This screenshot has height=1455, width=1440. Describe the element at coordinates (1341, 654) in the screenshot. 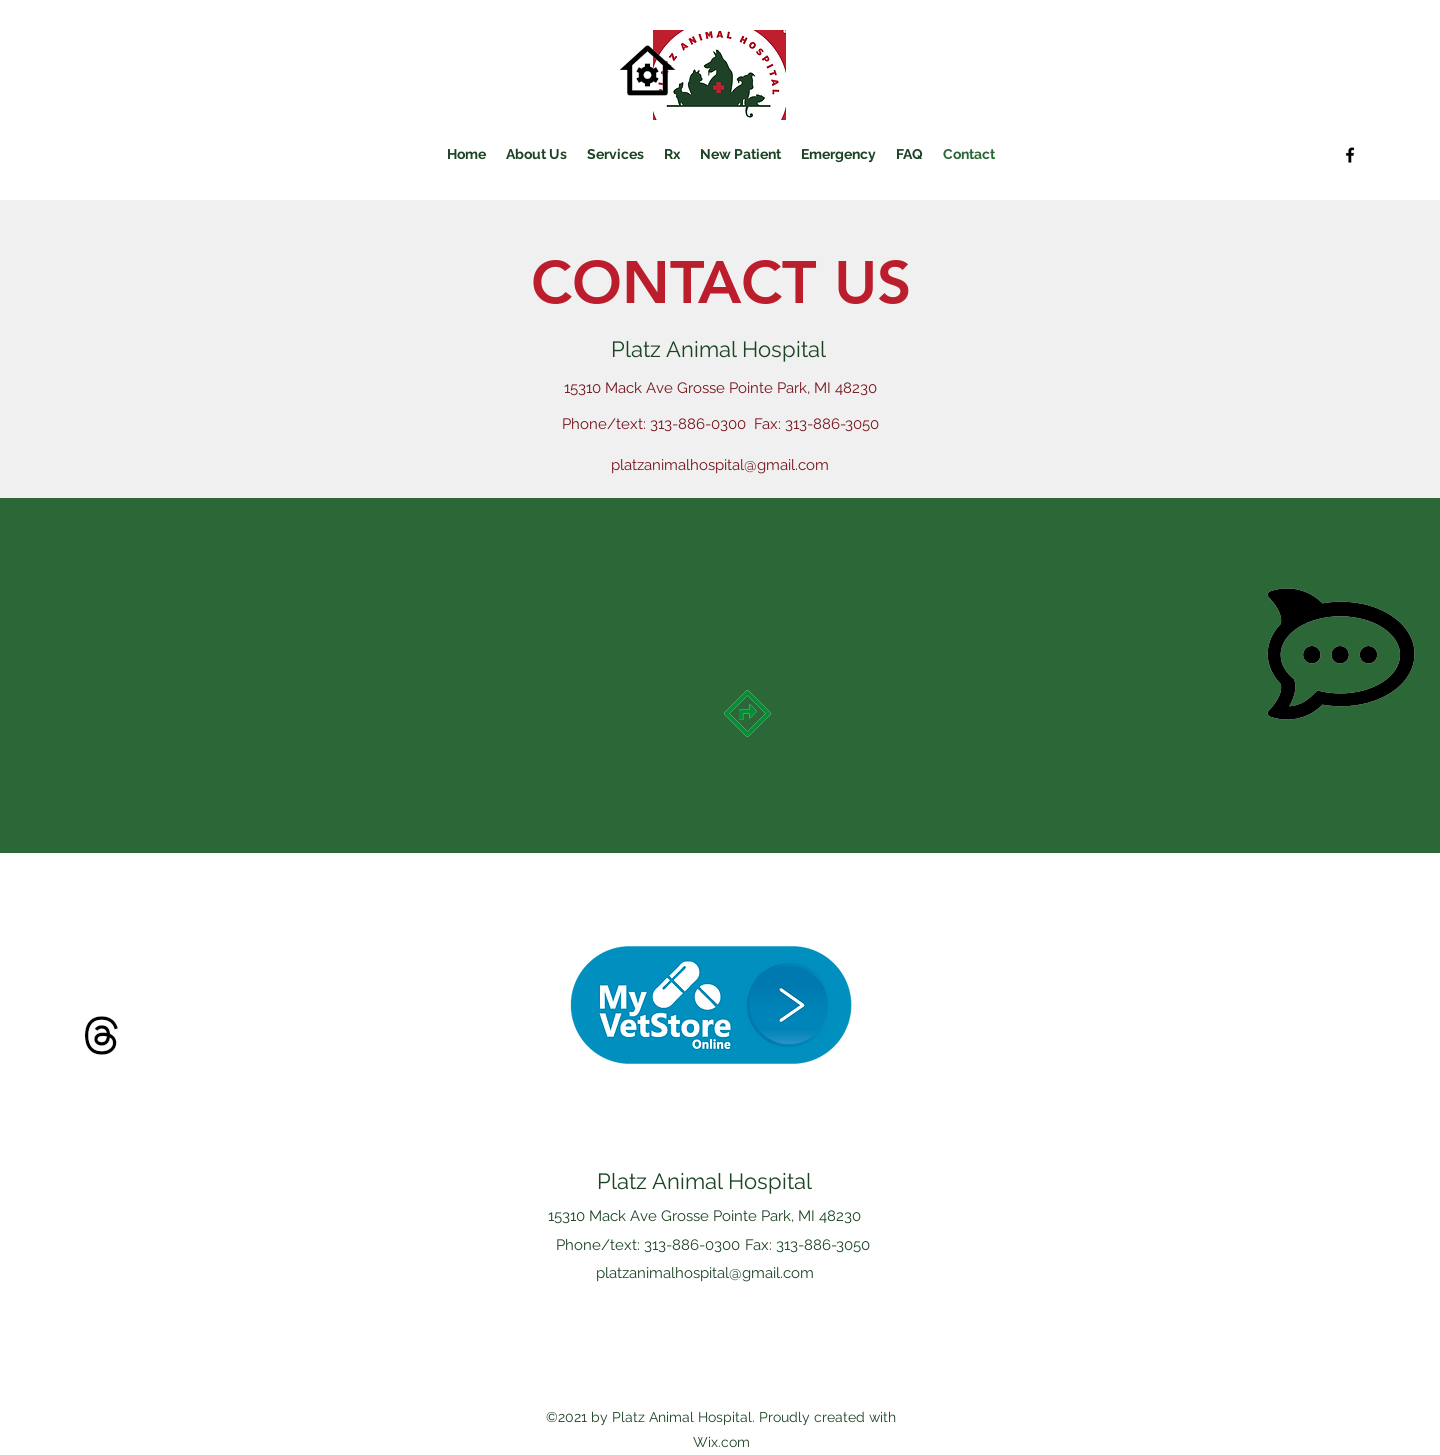

I see `open Rocket.Chat messaging app` at that location.